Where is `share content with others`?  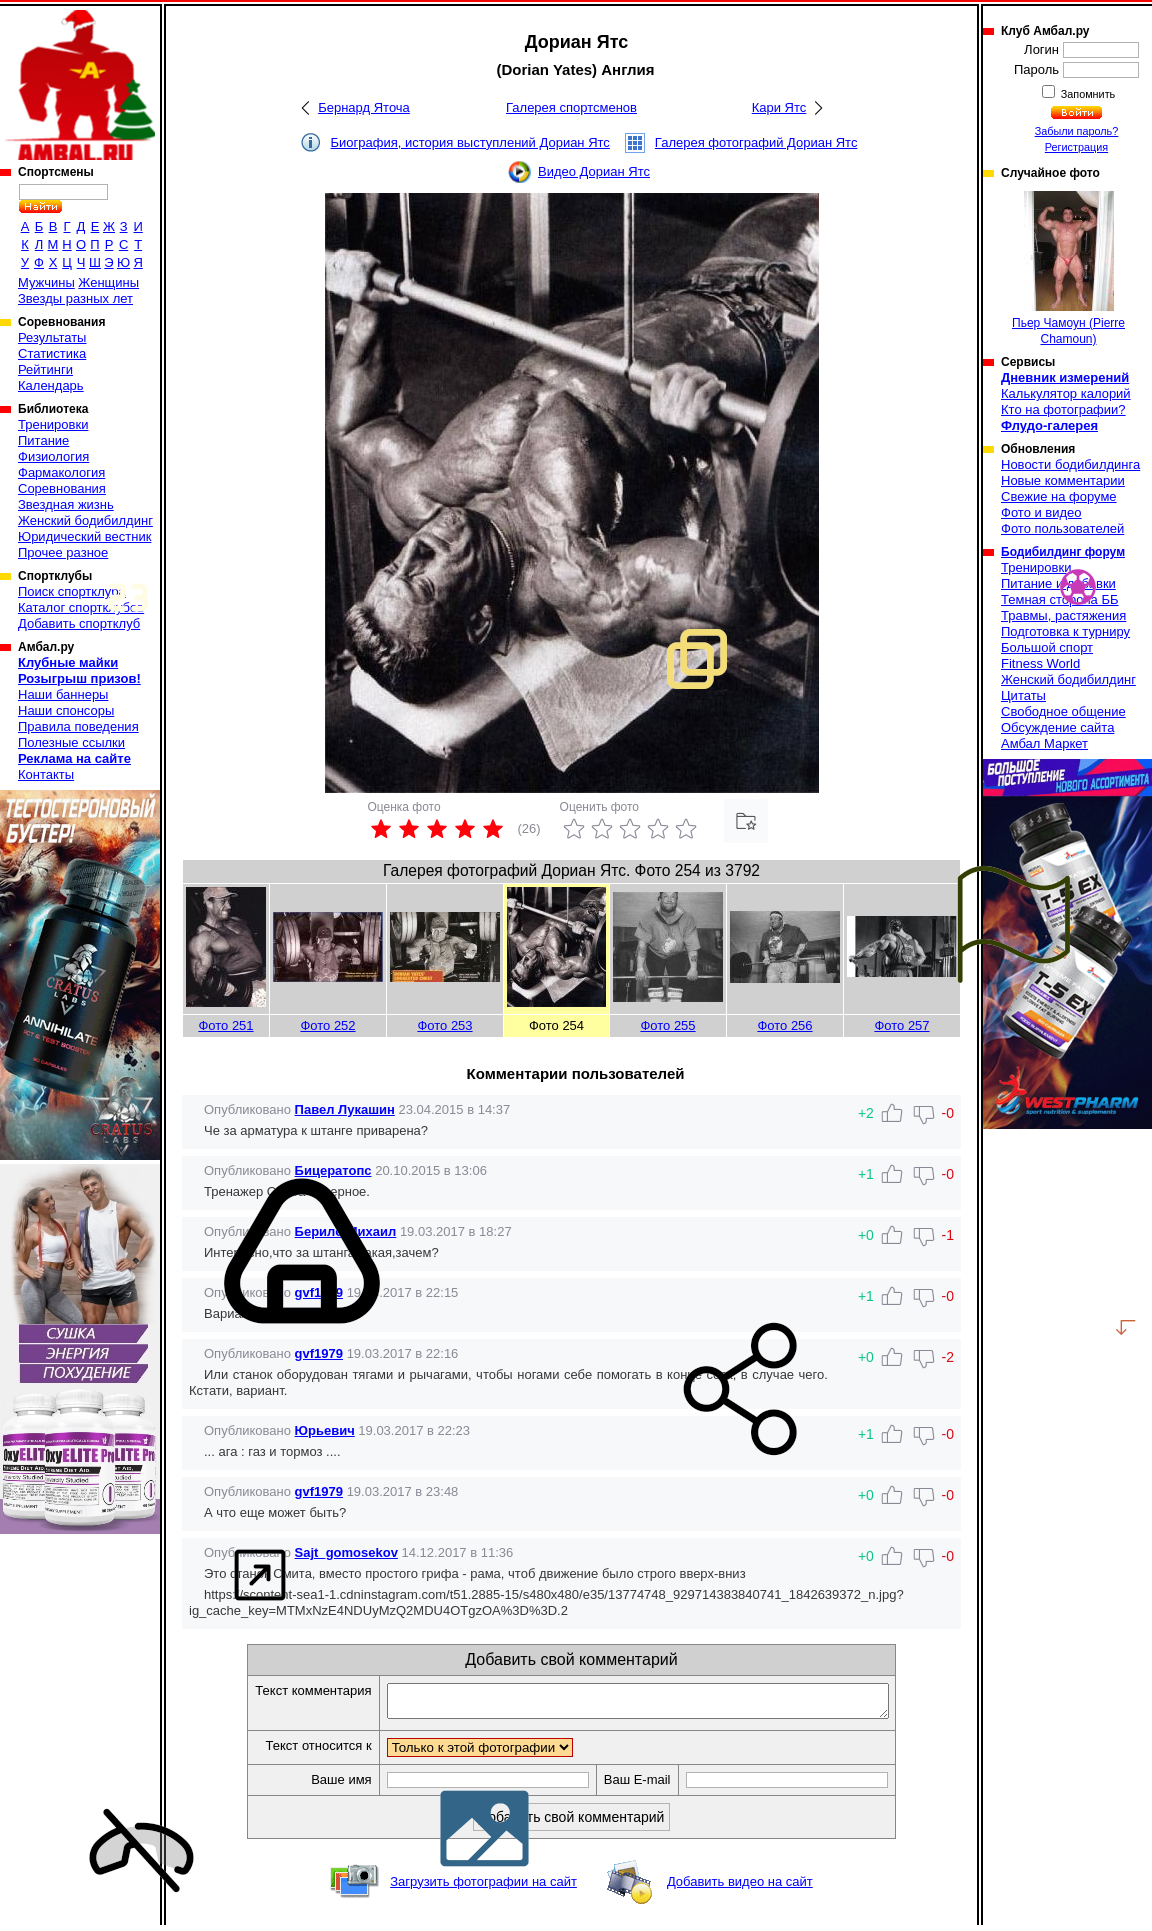
share content with others is located at coordinates (745, 1389).